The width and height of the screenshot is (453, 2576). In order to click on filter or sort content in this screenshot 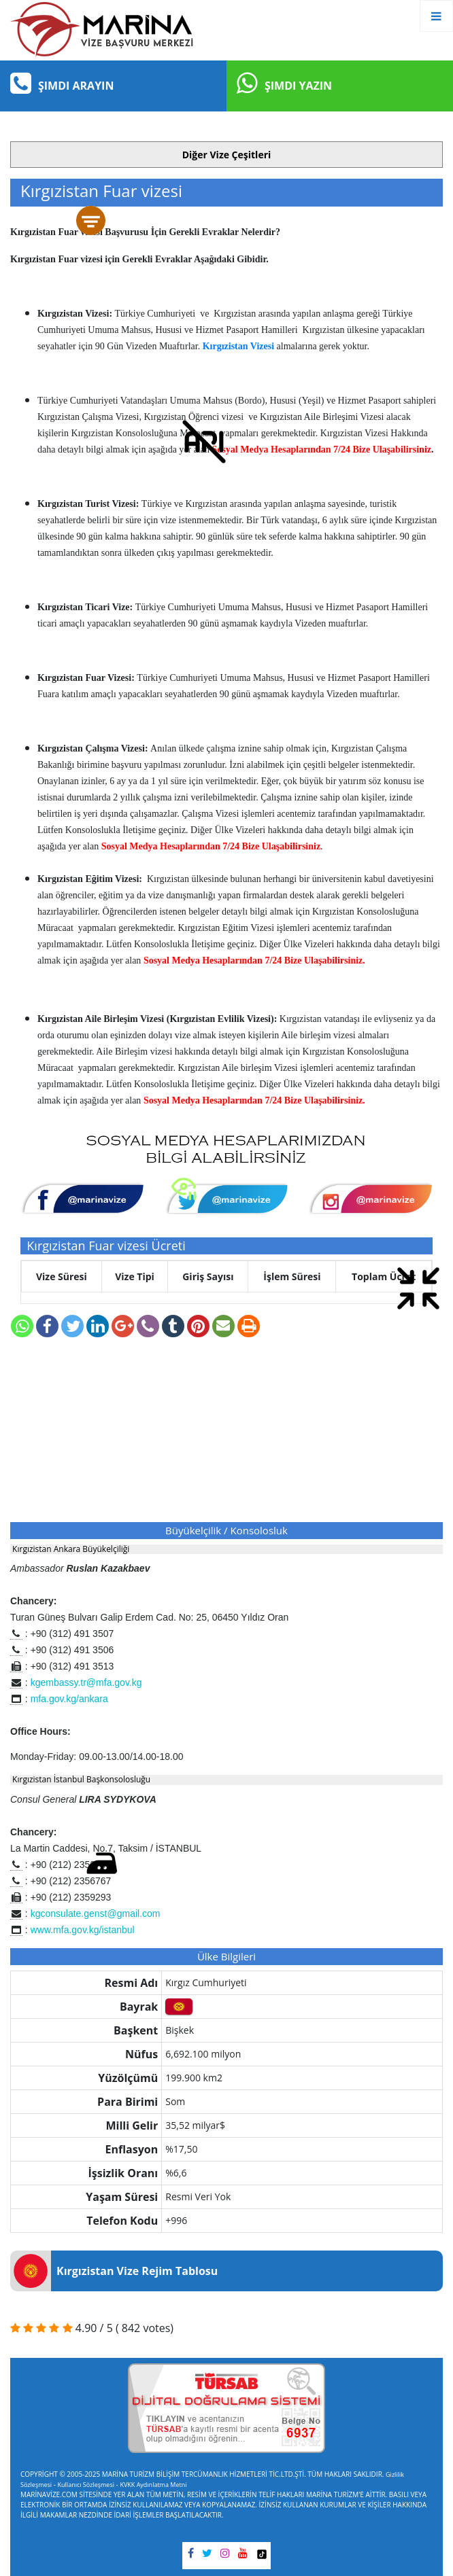, I will do `click(90, 220)`.